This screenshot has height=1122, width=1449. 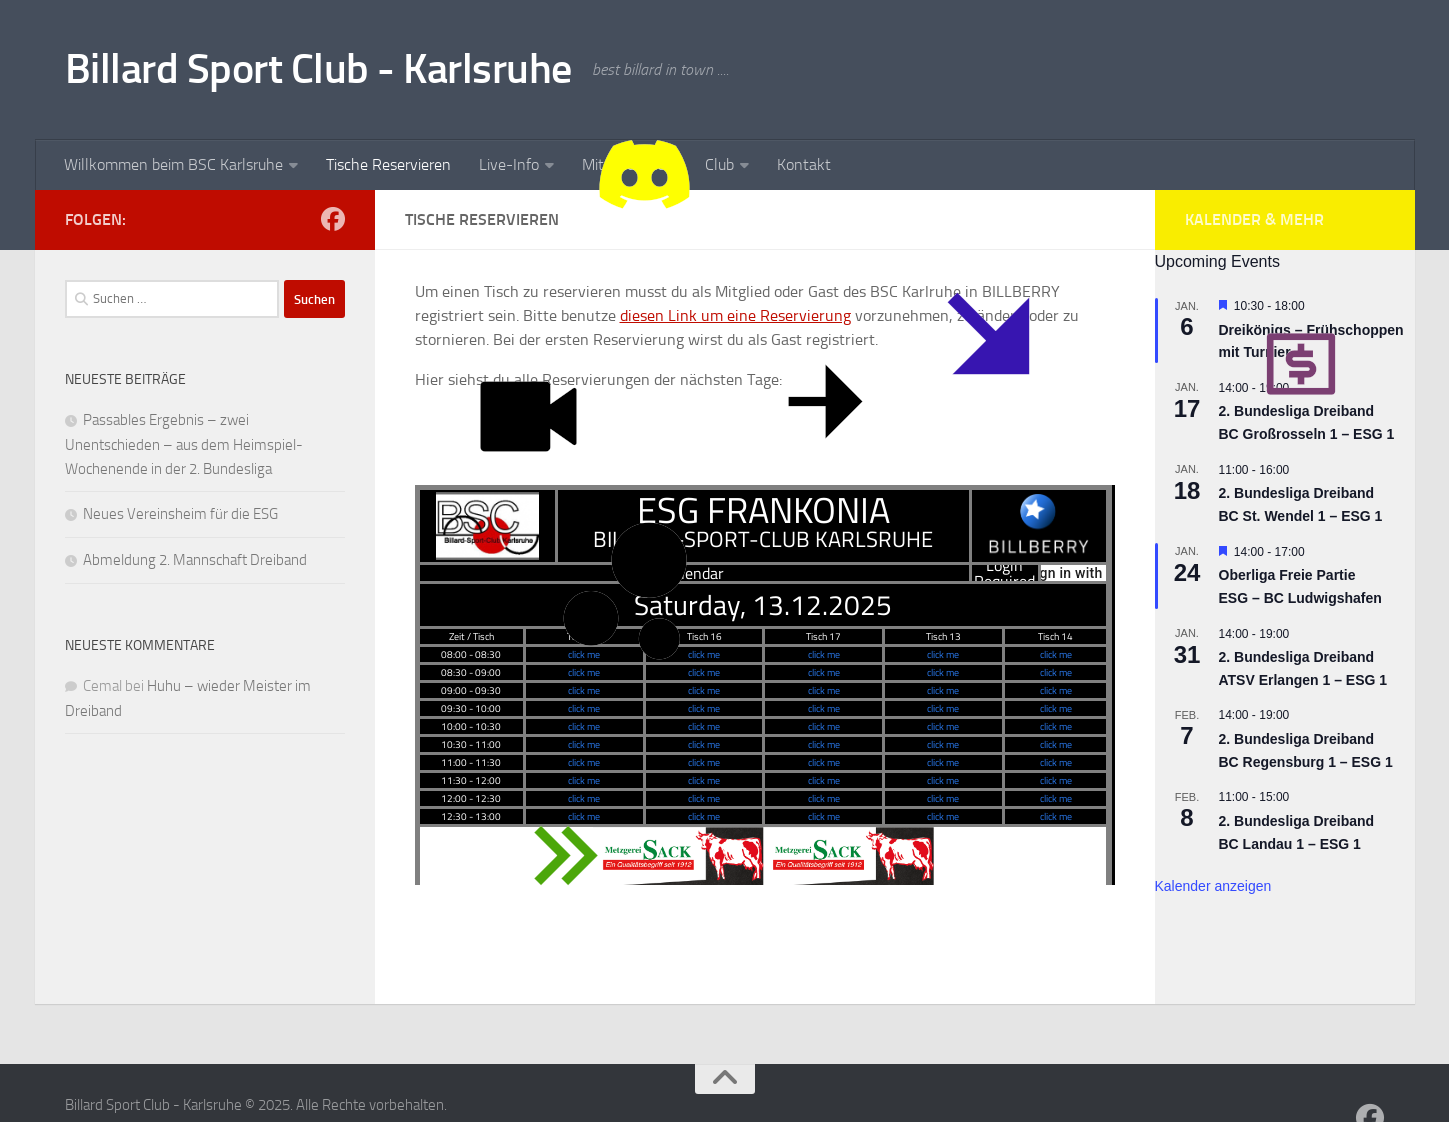 What do you see at coordinates (528, 416) in the screenshot?
I see `start video recording` at bounding box center [528, 416].